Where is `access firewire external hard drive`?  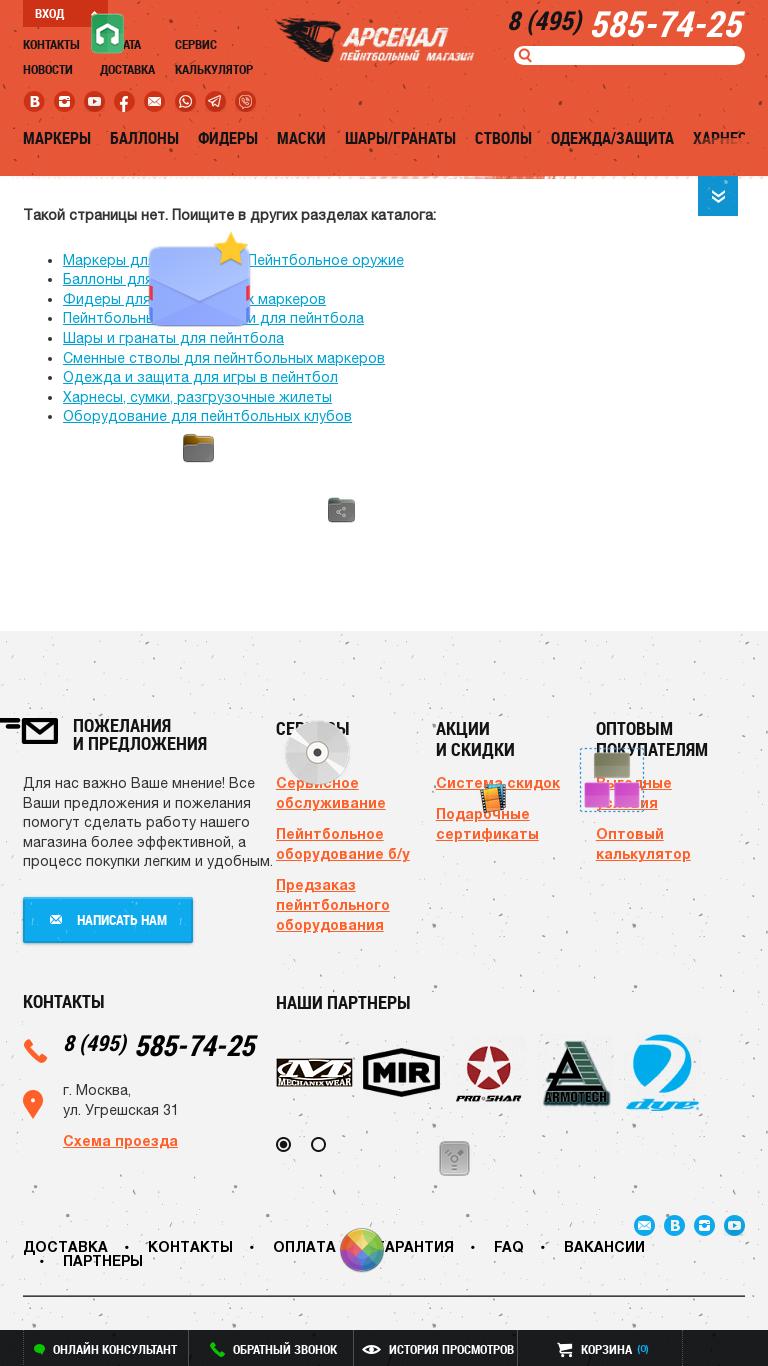
access firewire external hard drive is located at coordinates (454, 1158).